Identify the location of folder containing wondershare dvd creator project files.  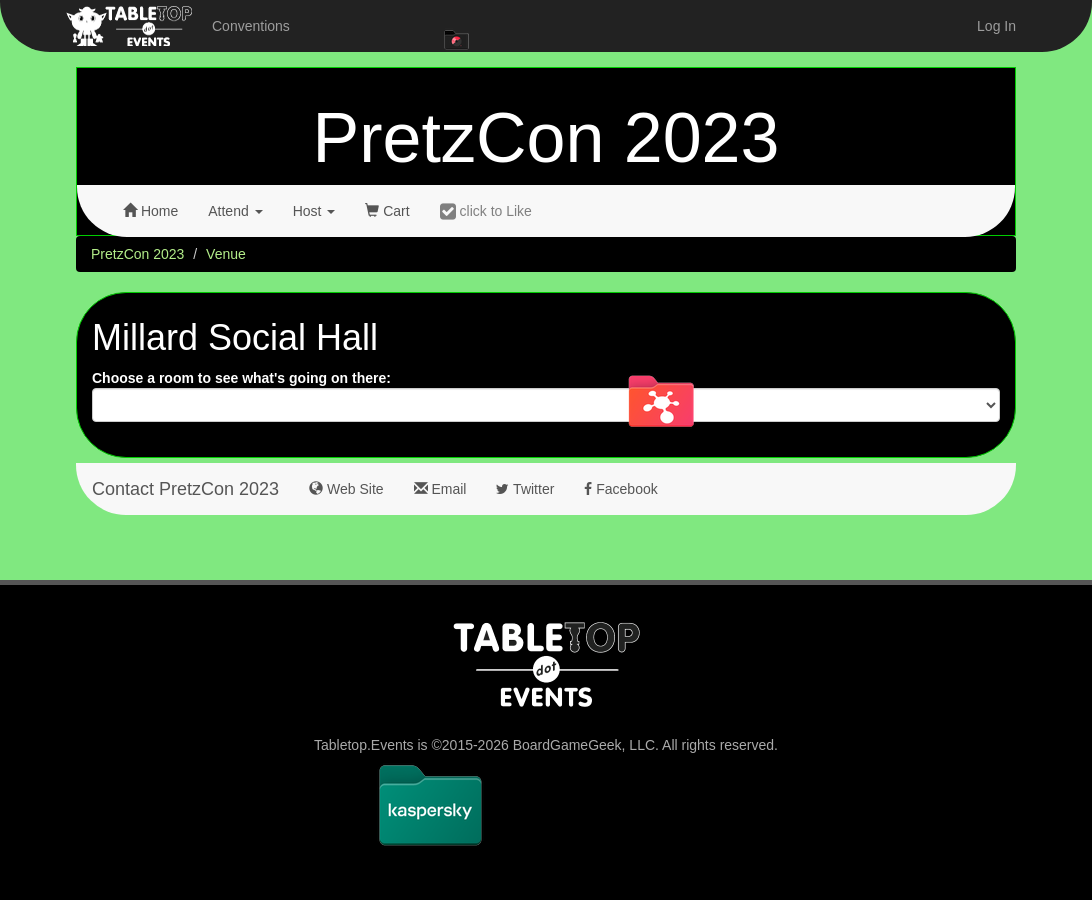
(456, 40).